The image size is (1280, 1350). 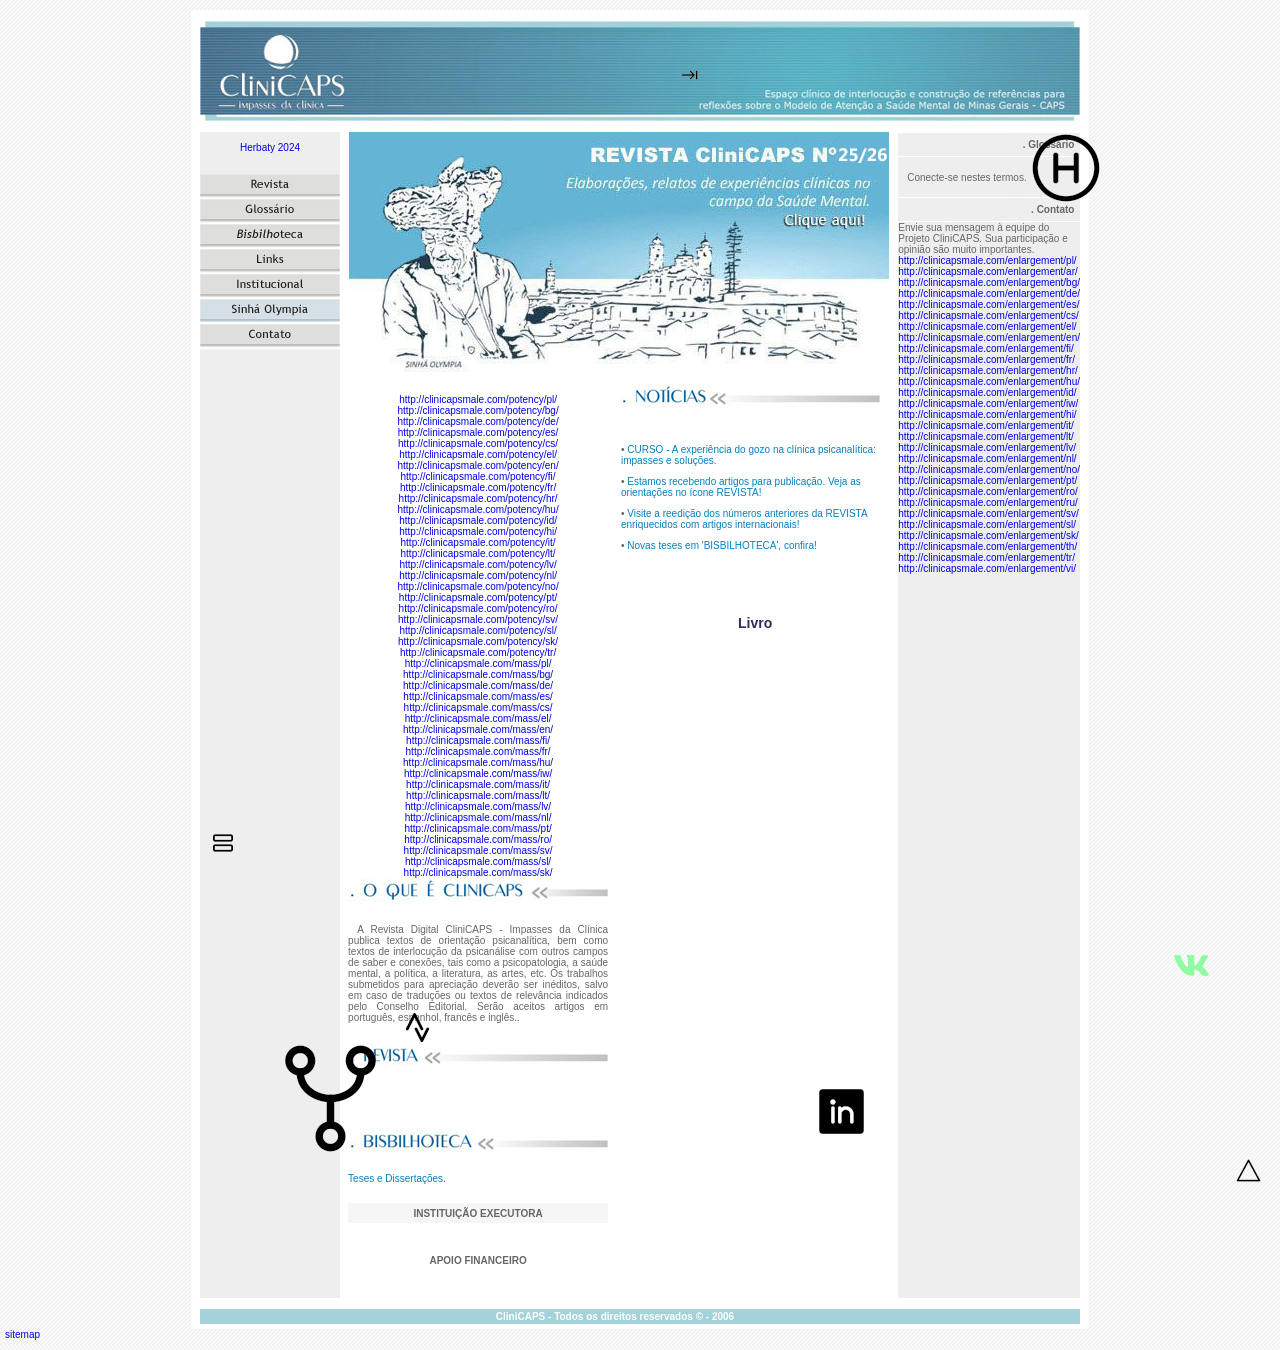 I want to click on hospital or helipad location marker, so click(x=1066, y=168).